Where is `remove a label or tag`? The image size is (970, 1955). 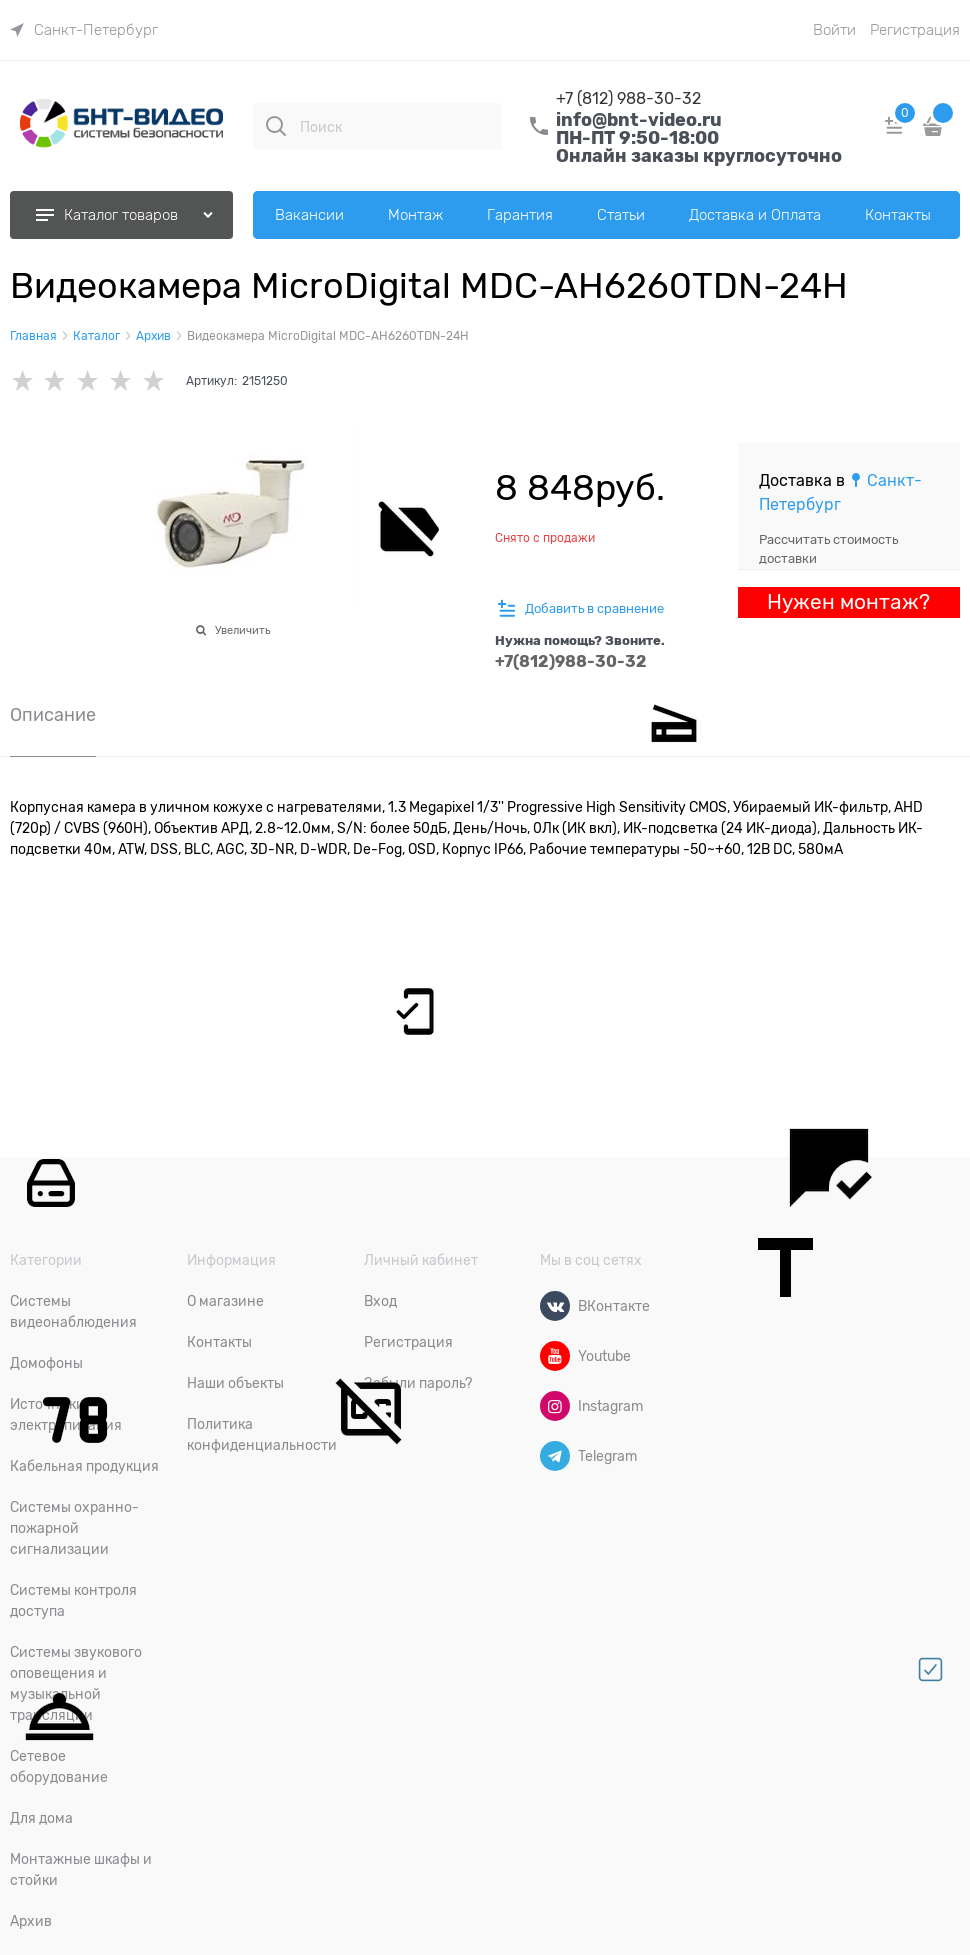 remove a label or tag is located at coordinates (408, 529).